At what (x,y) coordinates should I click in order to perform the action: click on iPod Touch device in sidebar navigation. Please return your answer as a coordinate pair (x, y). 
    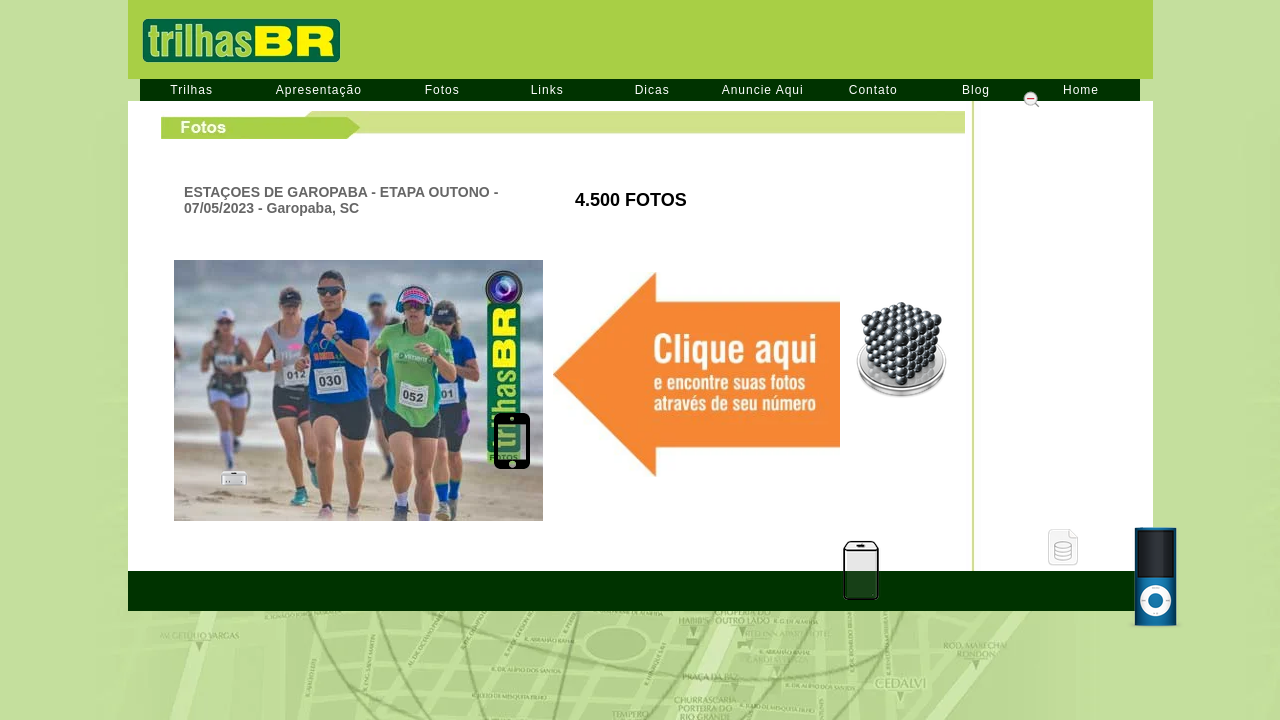
    Looking at the image, I should click on (512, 441).